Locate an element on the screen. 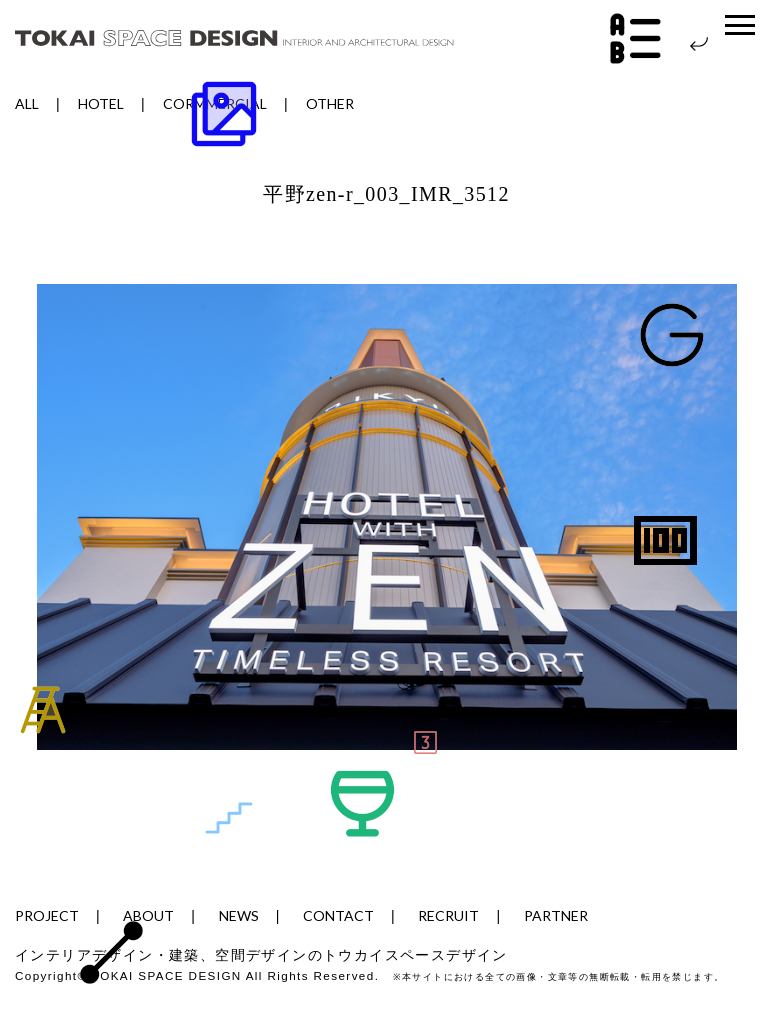  reply to a message is located at coordinates (699, 44).